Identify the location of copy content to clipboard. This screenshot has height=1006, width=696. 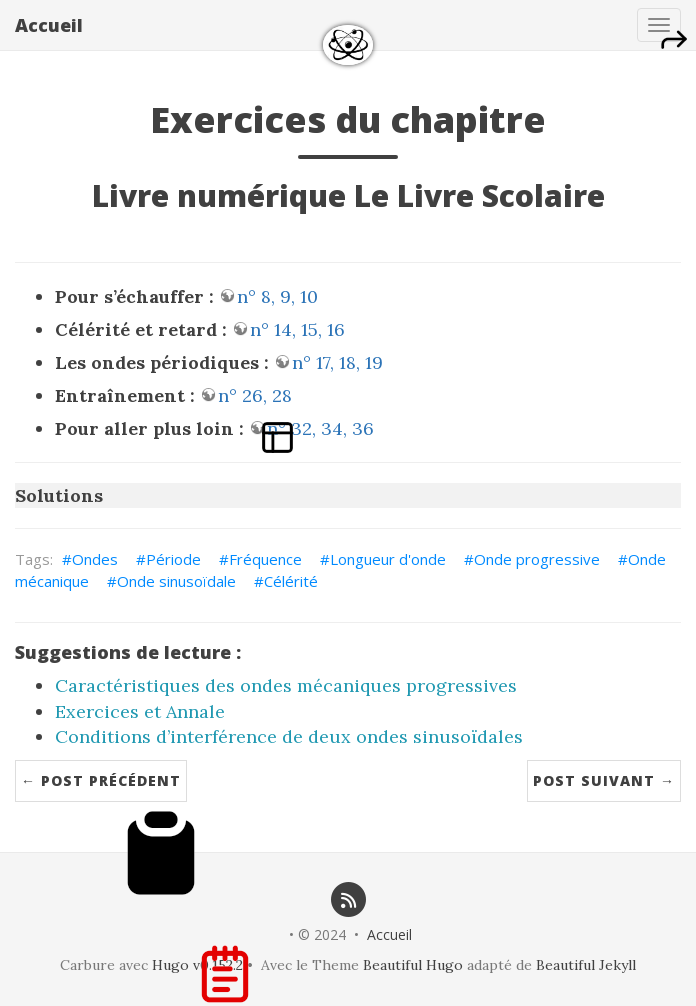
(161, 853).